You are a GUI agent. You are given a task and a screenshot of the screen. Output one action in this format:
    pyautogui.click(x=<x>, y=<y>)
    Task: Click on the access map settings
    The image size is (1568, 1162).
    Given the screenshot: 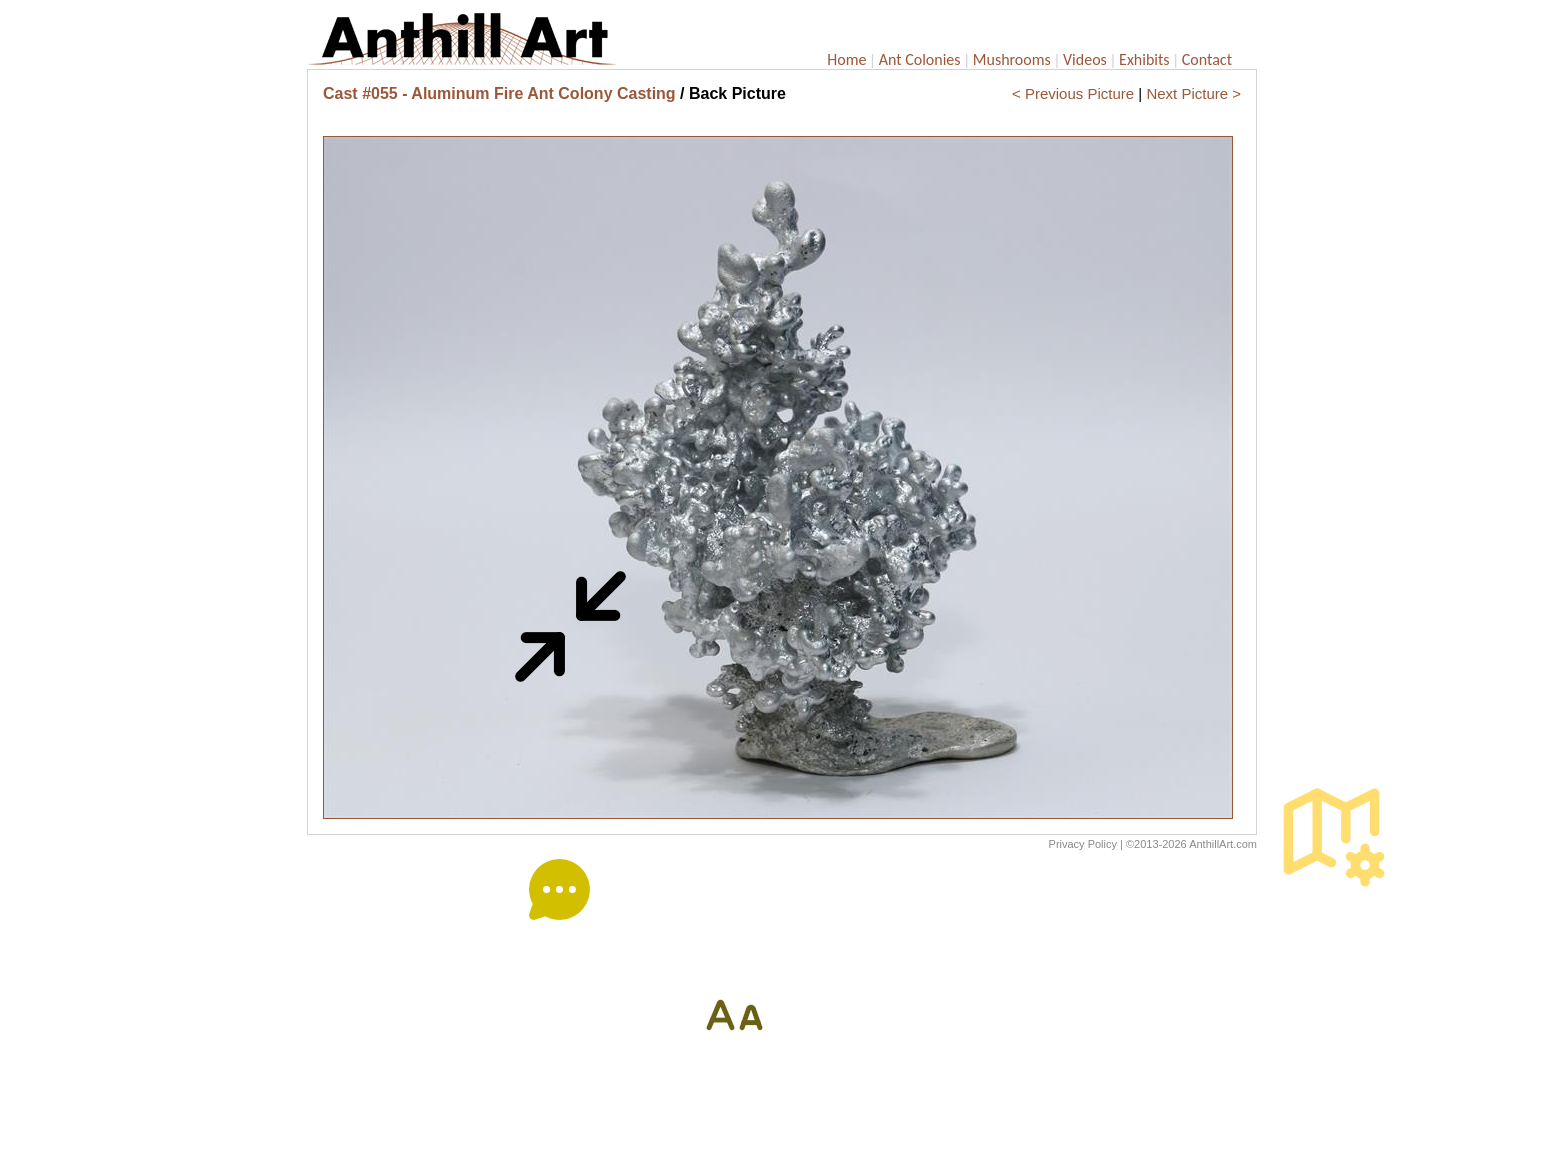 What is the action you would take?
    pyautogui.click(x=1331, y=831)
    